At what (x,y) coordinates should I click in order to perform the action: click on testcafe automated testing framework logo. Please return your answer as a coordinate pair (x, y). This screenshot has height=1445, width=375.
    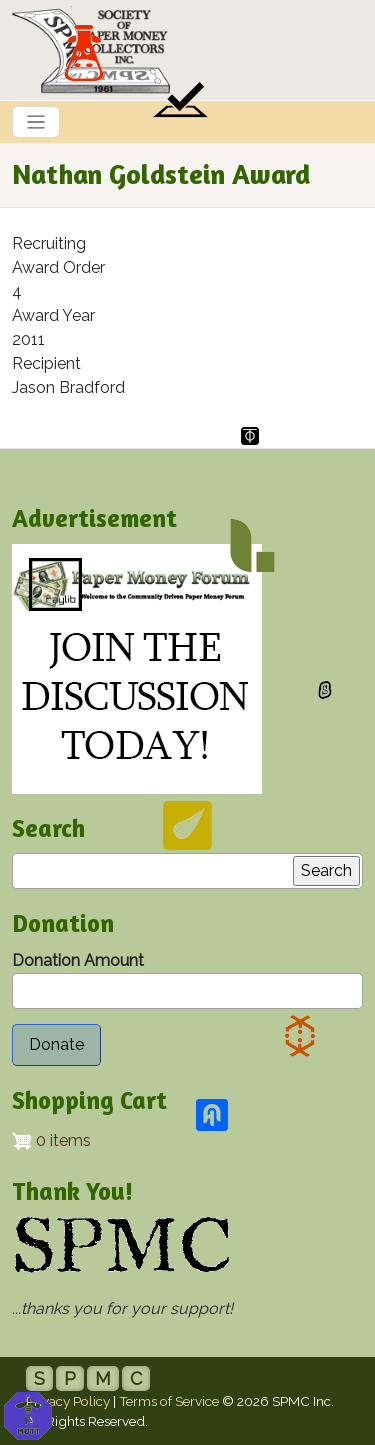
    Looking at the image, I should click on (180, 99).